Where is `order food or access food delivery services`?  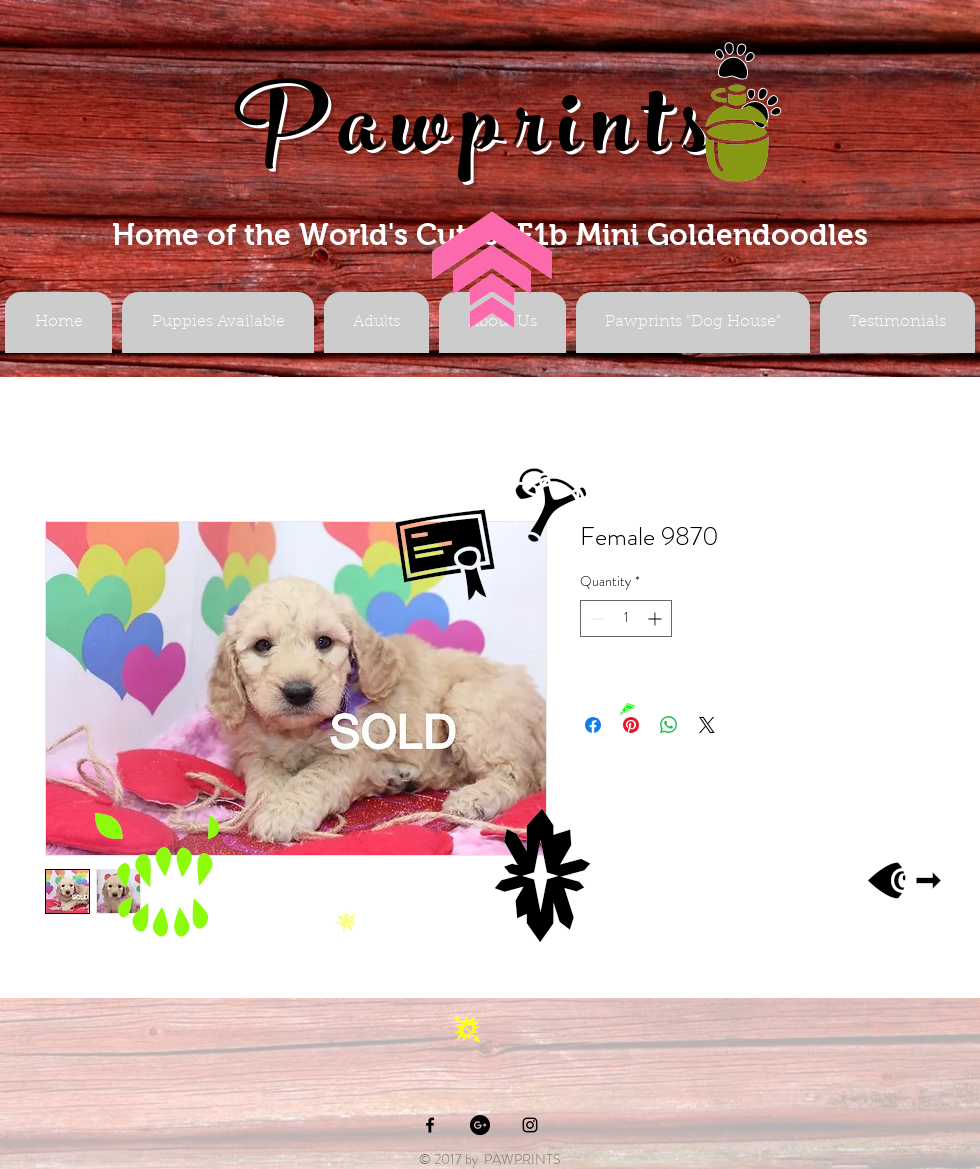
order food or access food delivery services is located at coordinates (627, 709).